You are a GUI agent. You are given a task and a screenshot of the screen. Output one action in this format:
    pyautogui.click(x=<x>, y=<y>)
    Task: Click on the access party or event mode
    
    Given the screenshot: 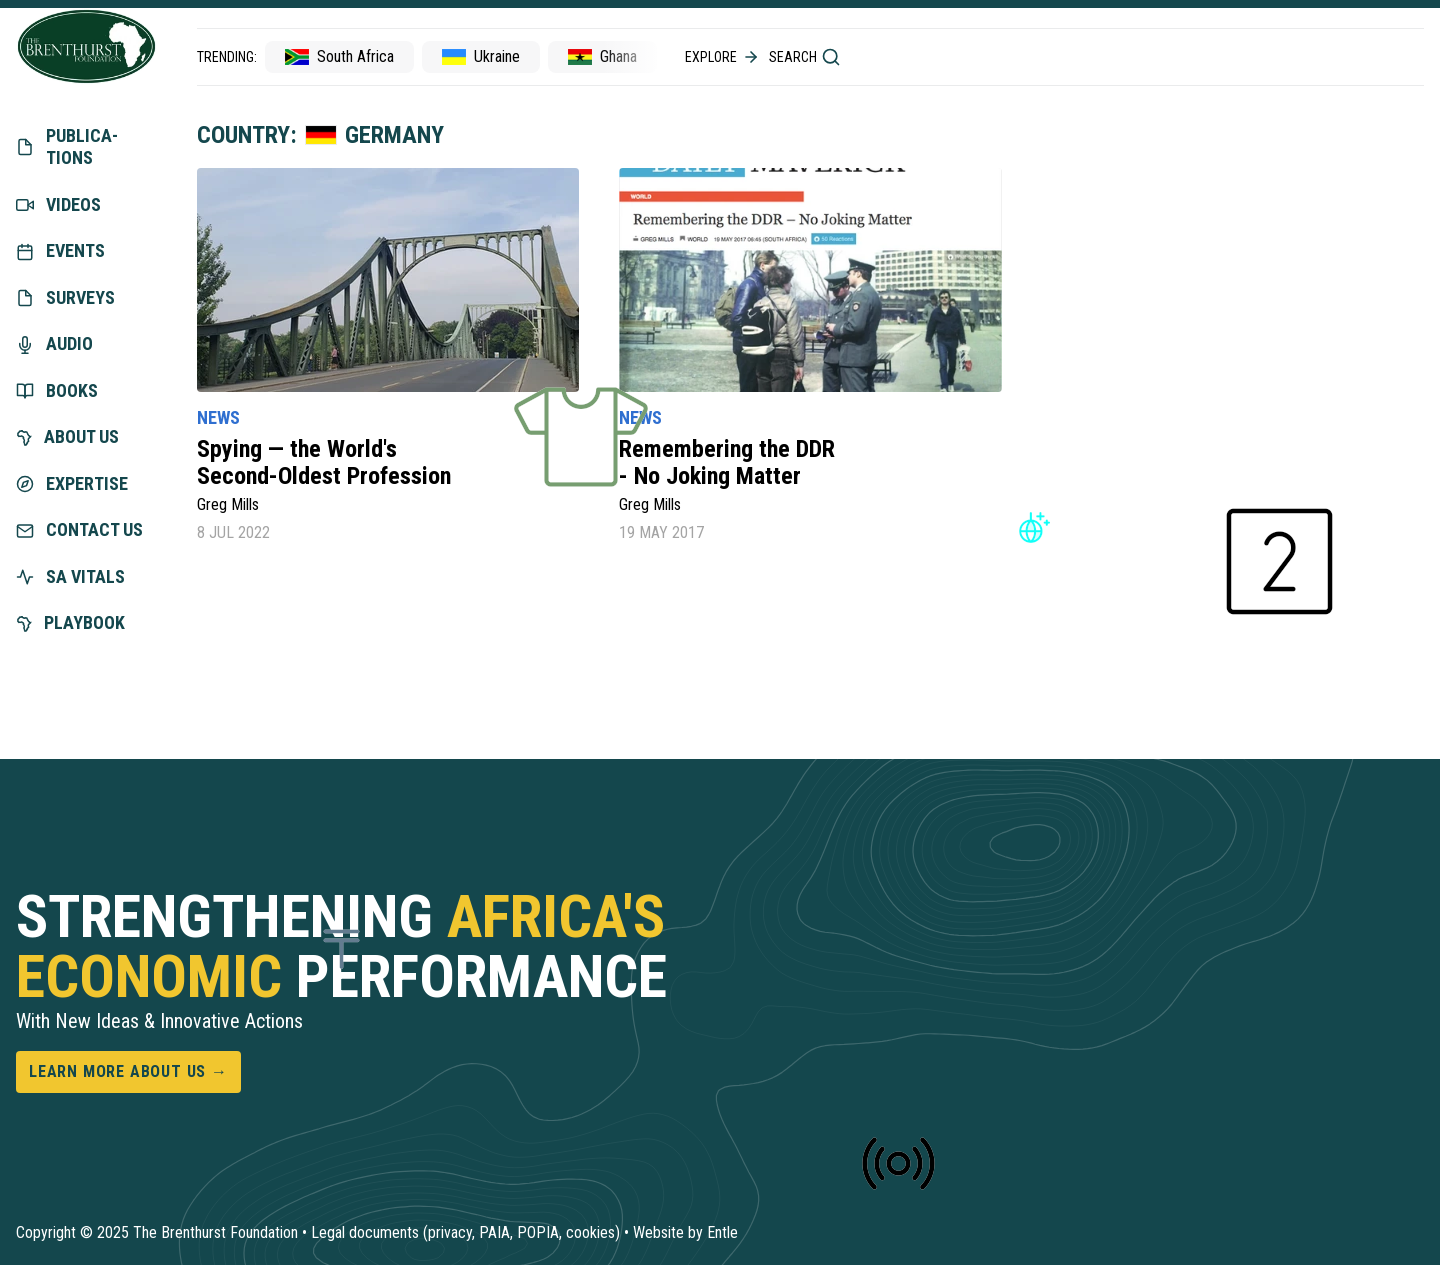 What is the action you would take?
    pyautogui.click(x=1033, y=528)
    